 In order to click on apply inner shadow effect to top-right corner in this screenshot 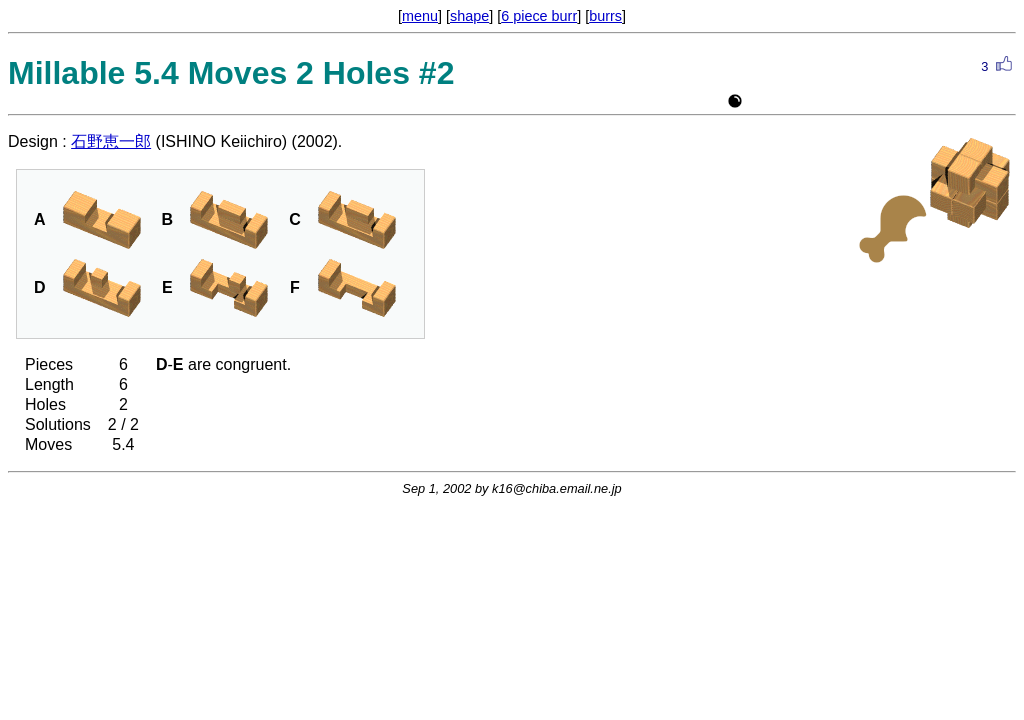, I will do `click(735, 101)`.